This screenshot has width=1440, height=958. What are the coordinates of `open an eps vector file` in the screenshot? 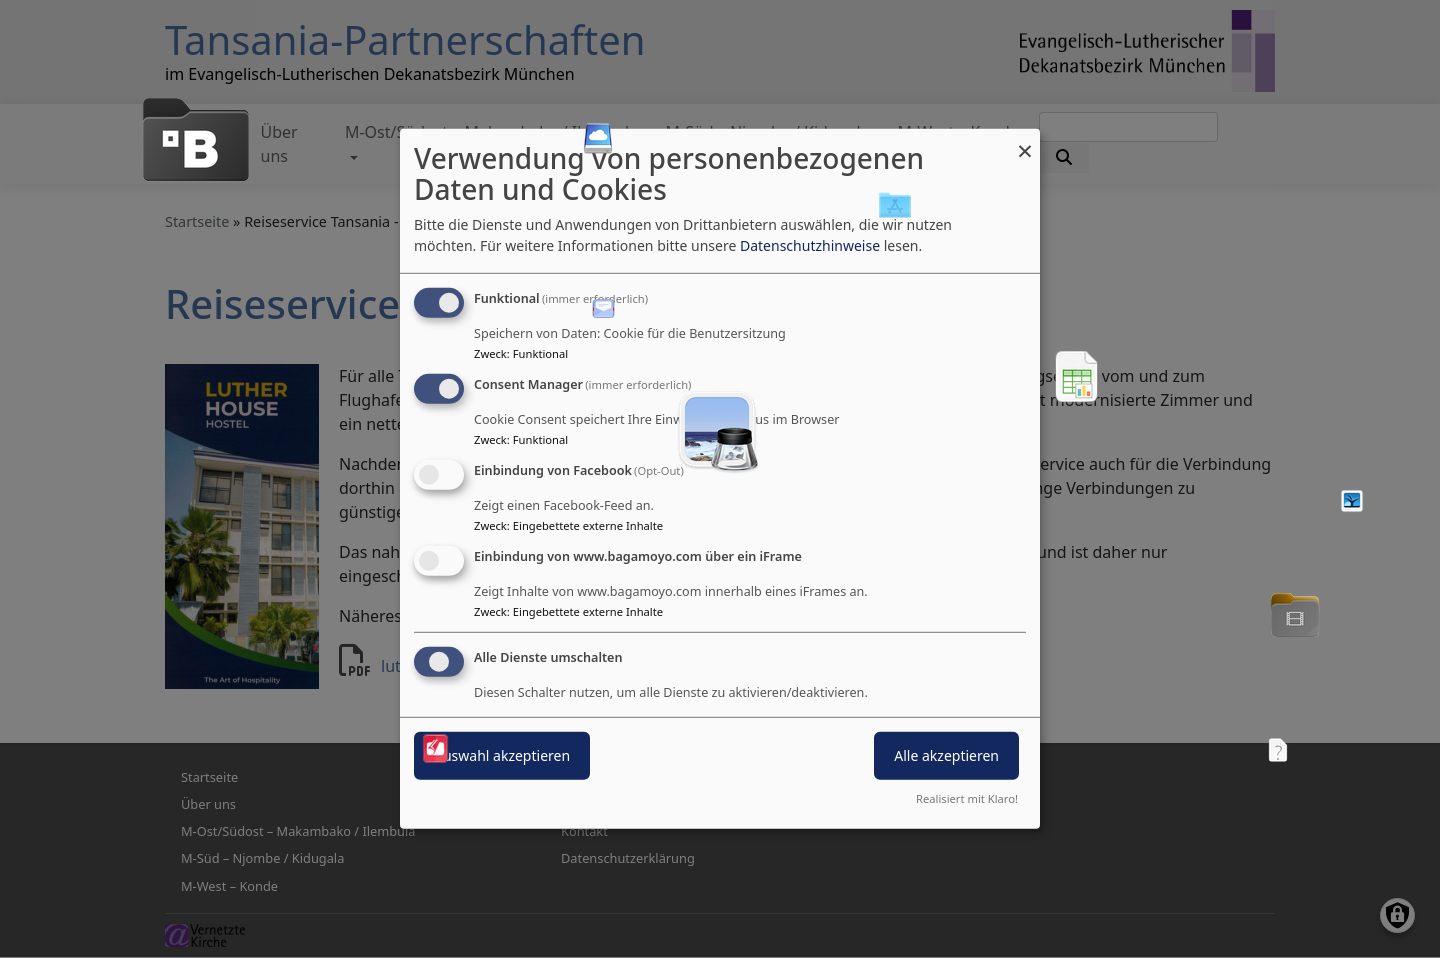 It's located at (435, 748).